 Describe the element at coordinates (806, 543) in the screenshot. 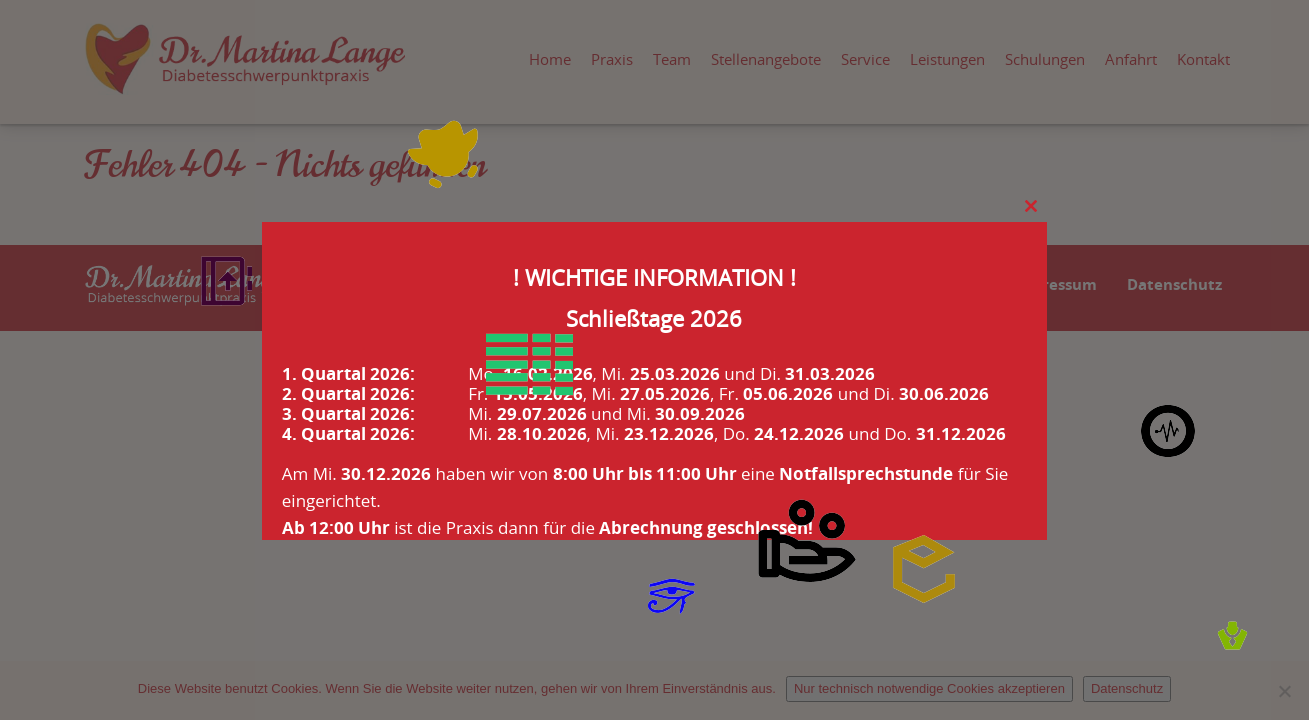

I see `make a payment or tip` at that location.